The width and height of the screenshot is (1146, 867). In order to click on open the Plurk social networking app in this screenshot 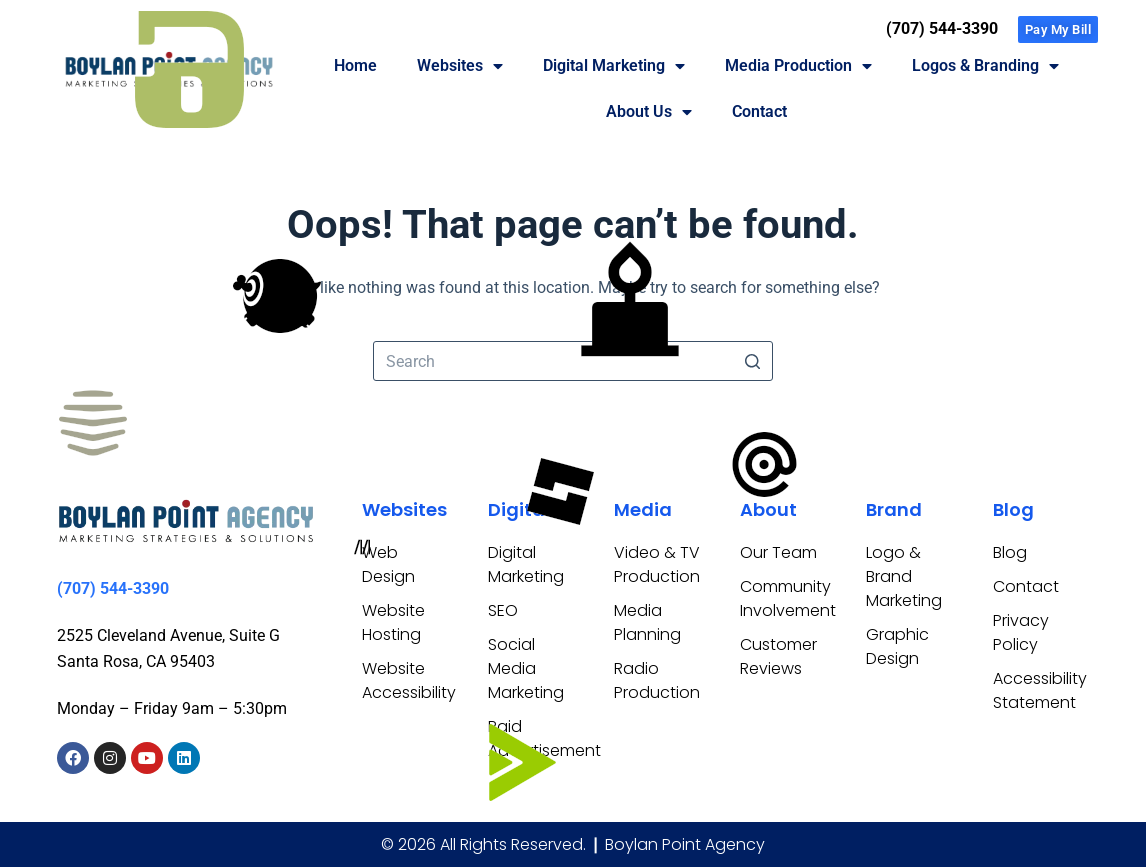, I will do `click(277, 296)`.